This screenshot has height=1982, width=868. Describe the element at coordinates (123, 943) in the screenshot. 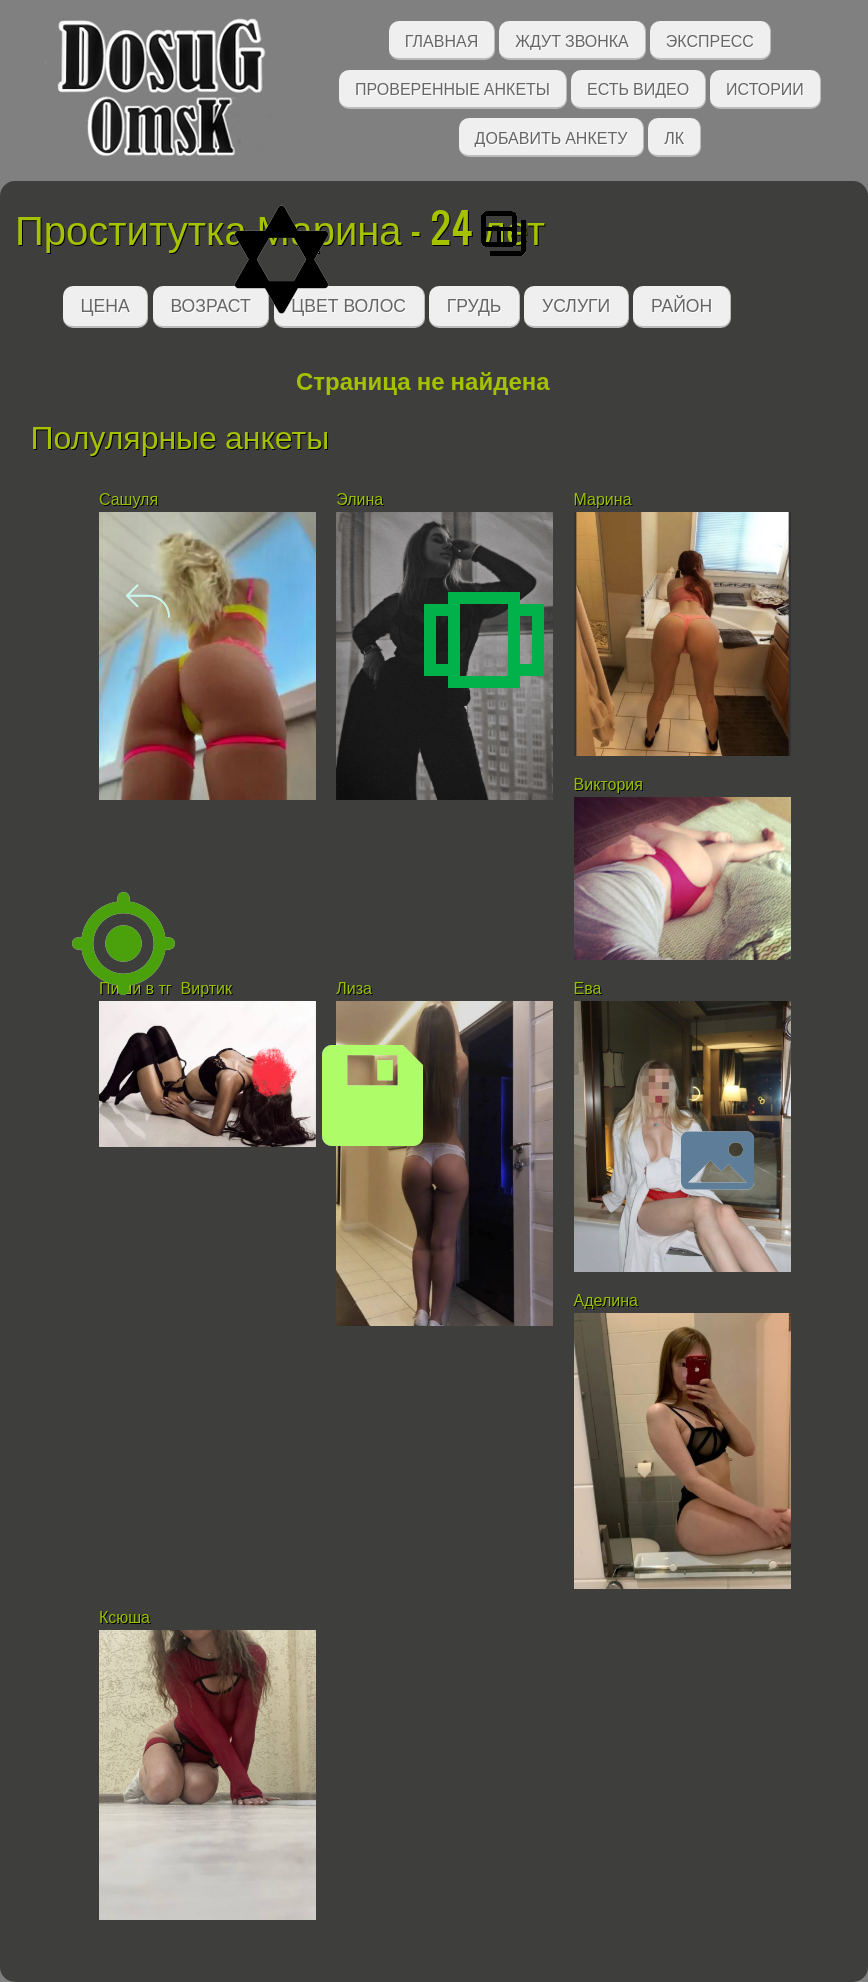

I see `center map on current location` at that location.